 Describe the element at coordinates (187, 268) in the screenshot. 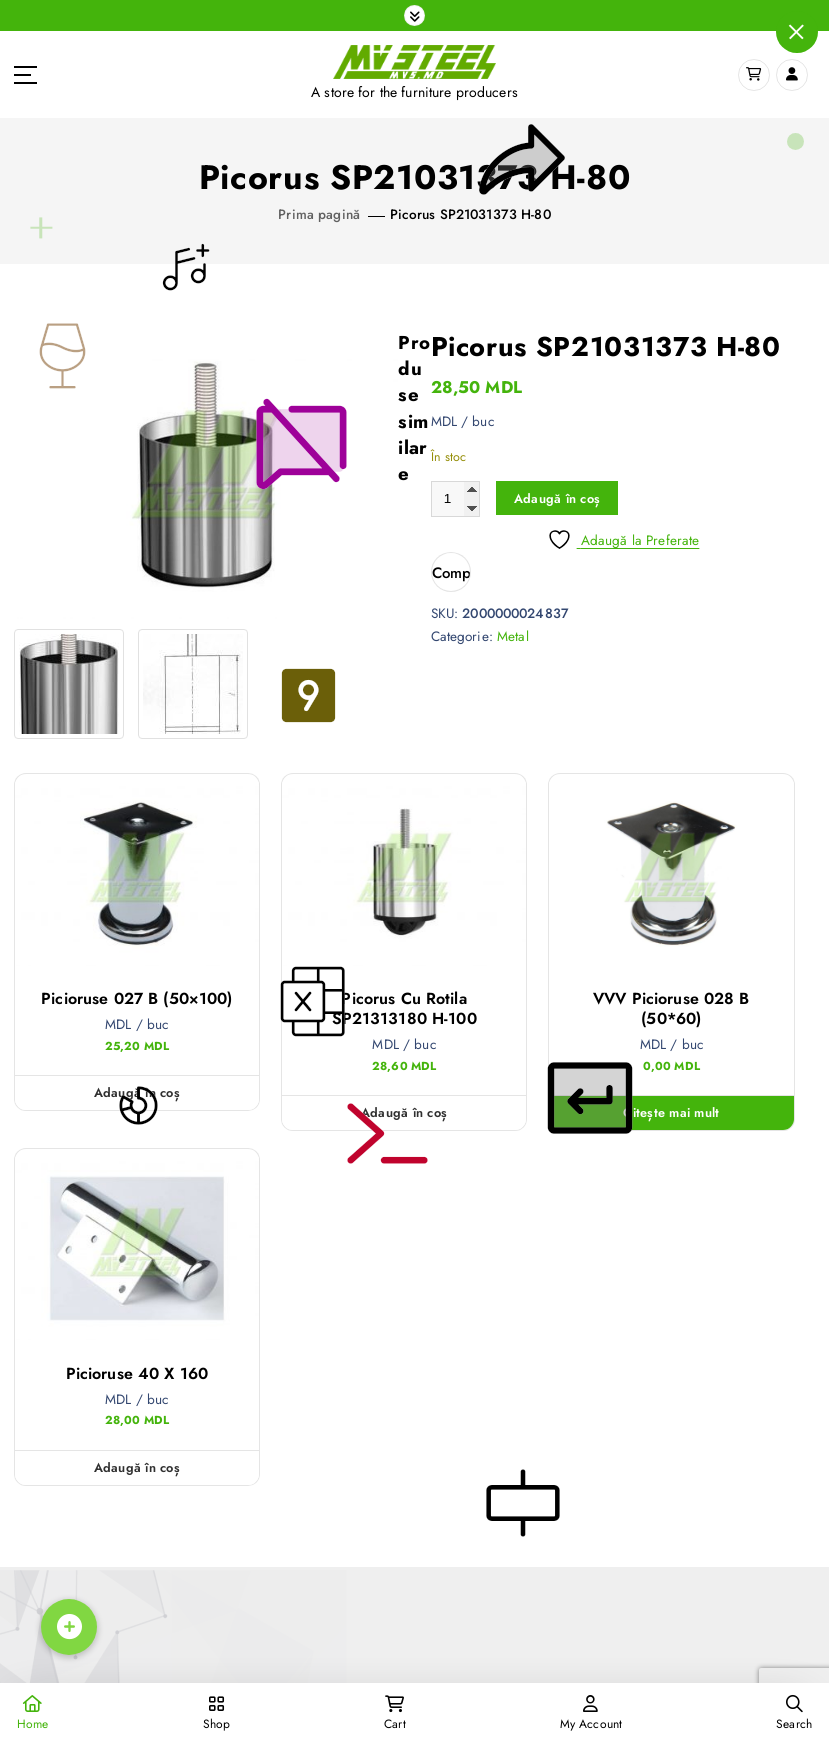

I see `add a new song to your library` at that location.